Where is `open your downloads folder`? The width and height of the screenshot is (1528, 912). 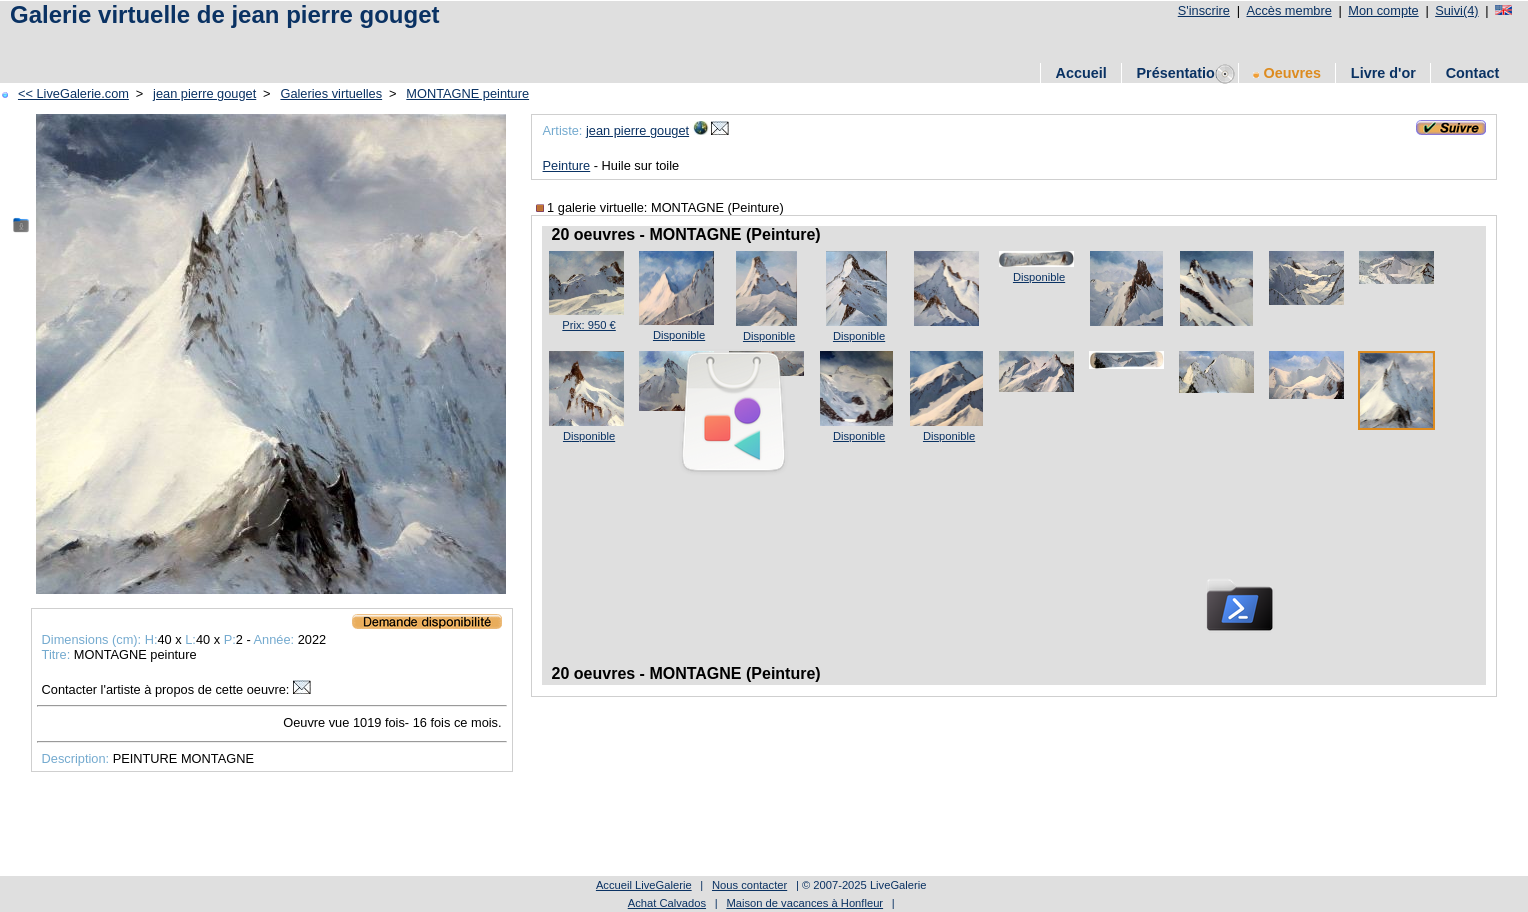 open your downloads folder is located at coordinates (21, 225).